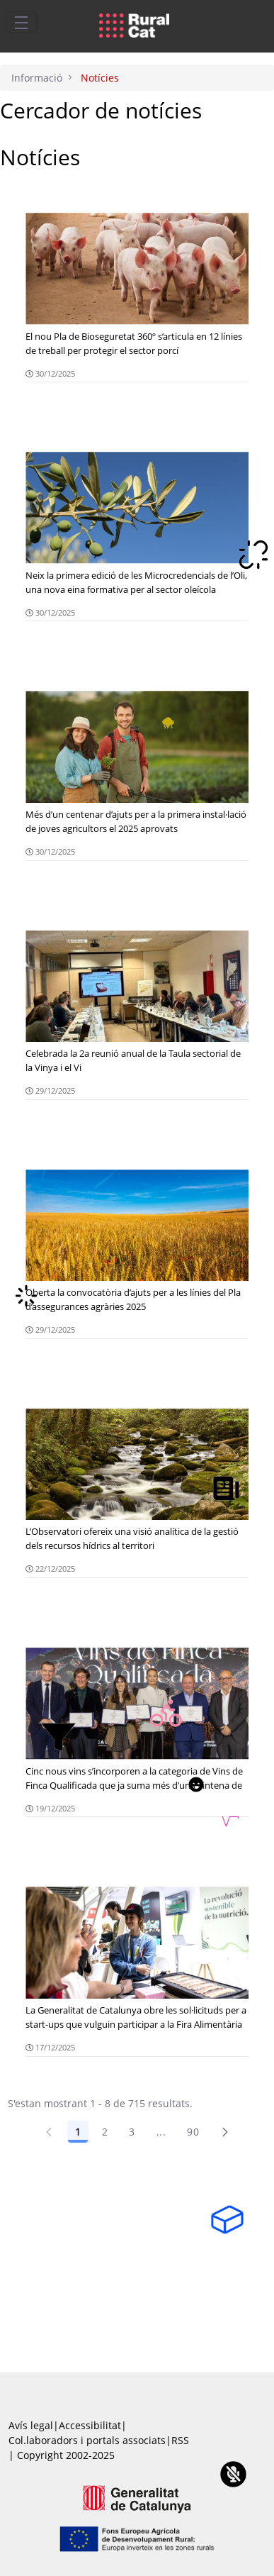 The width and height of the screenshot is (274, 2576). What do you see at coordinates (26, 1296) in the screenshot?
I see `indicates loading or processing in progress` at bounding box center [26, 1296].